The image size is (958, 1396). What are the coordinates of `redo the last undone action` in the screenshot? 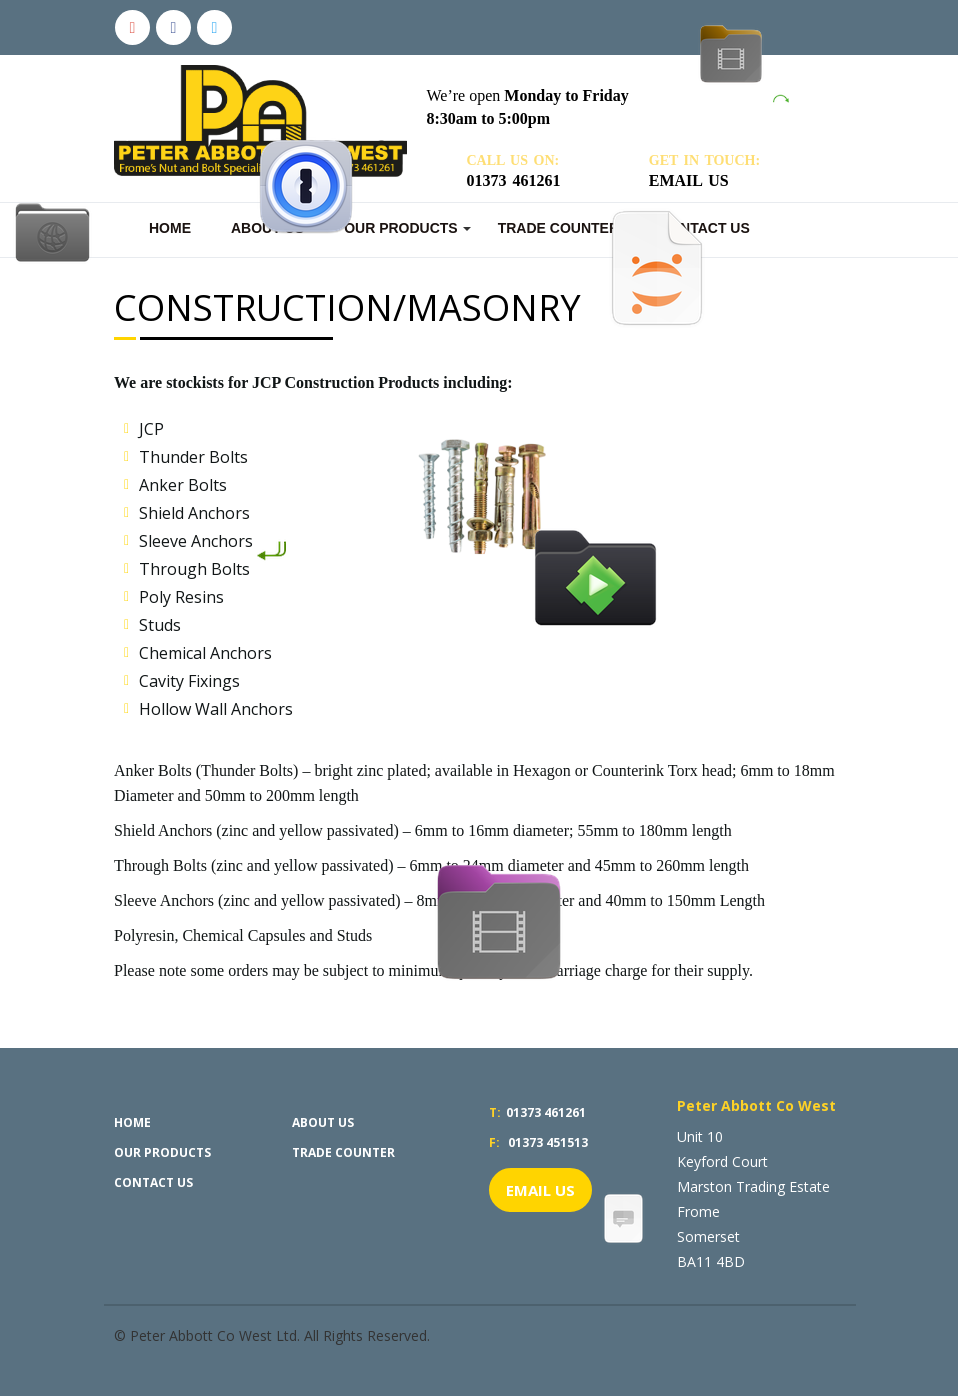 It's located at (780, 98).